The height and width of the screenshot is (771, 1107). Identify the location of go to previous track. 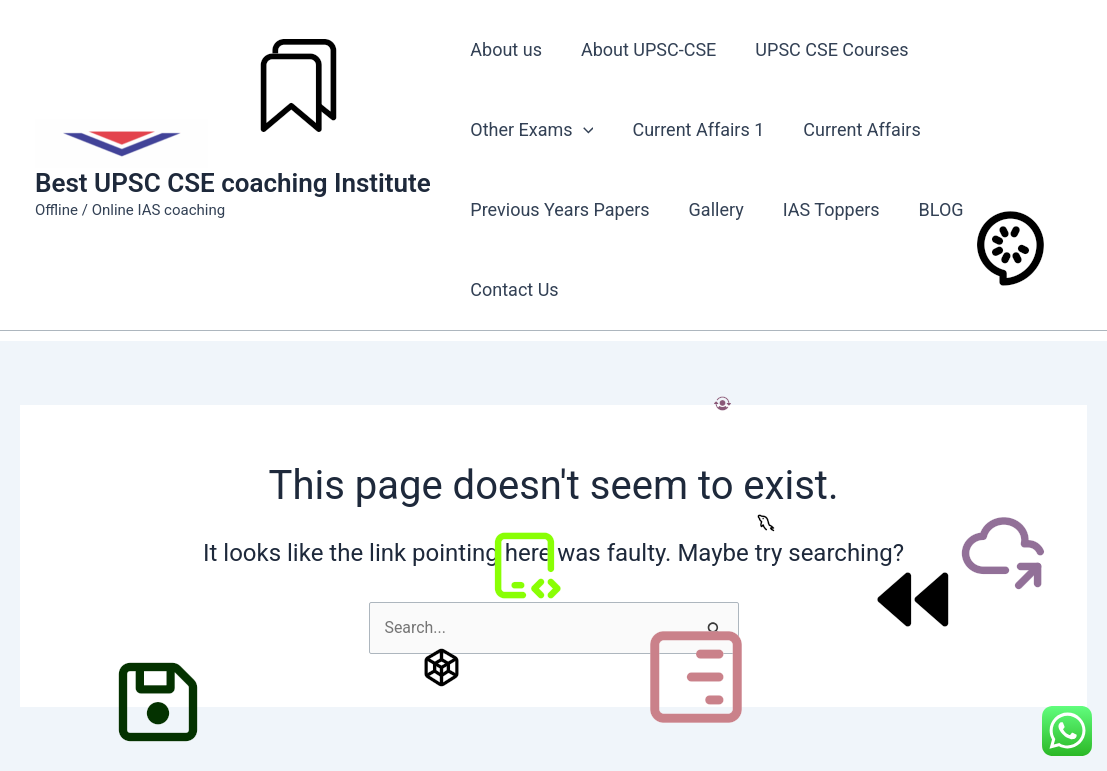
(914, 599).